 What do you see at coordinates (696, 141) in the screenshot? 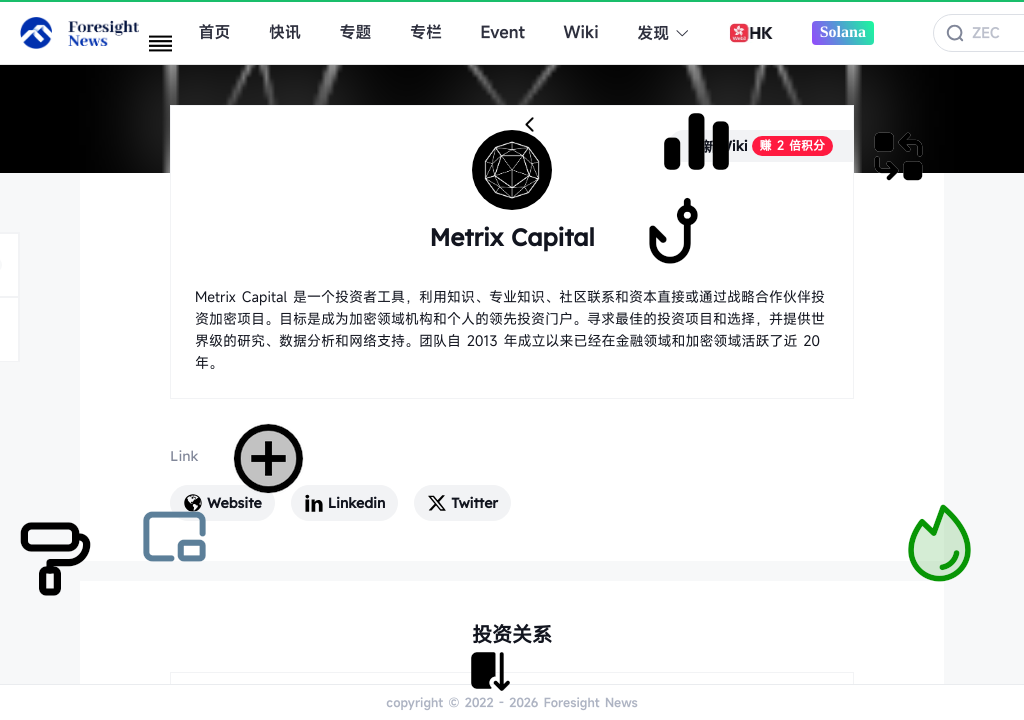
I see `view analytics or statistics` at bounding box center [696, 141].